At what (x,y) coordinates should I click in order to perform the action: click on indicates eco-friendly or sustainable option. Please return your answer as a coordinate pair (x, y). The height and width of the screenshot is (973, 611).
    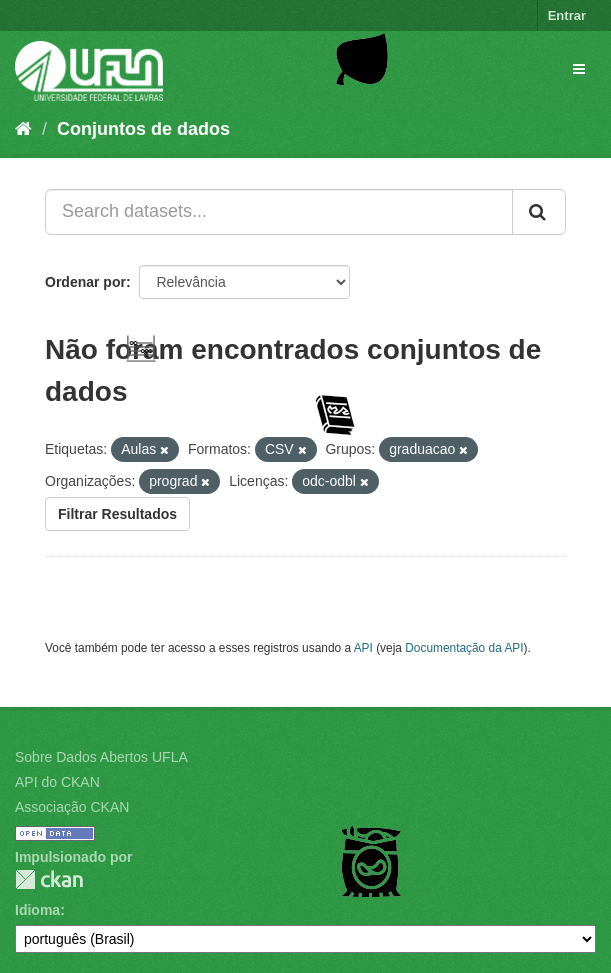
    Looking at the image, I should click on (362, 59).